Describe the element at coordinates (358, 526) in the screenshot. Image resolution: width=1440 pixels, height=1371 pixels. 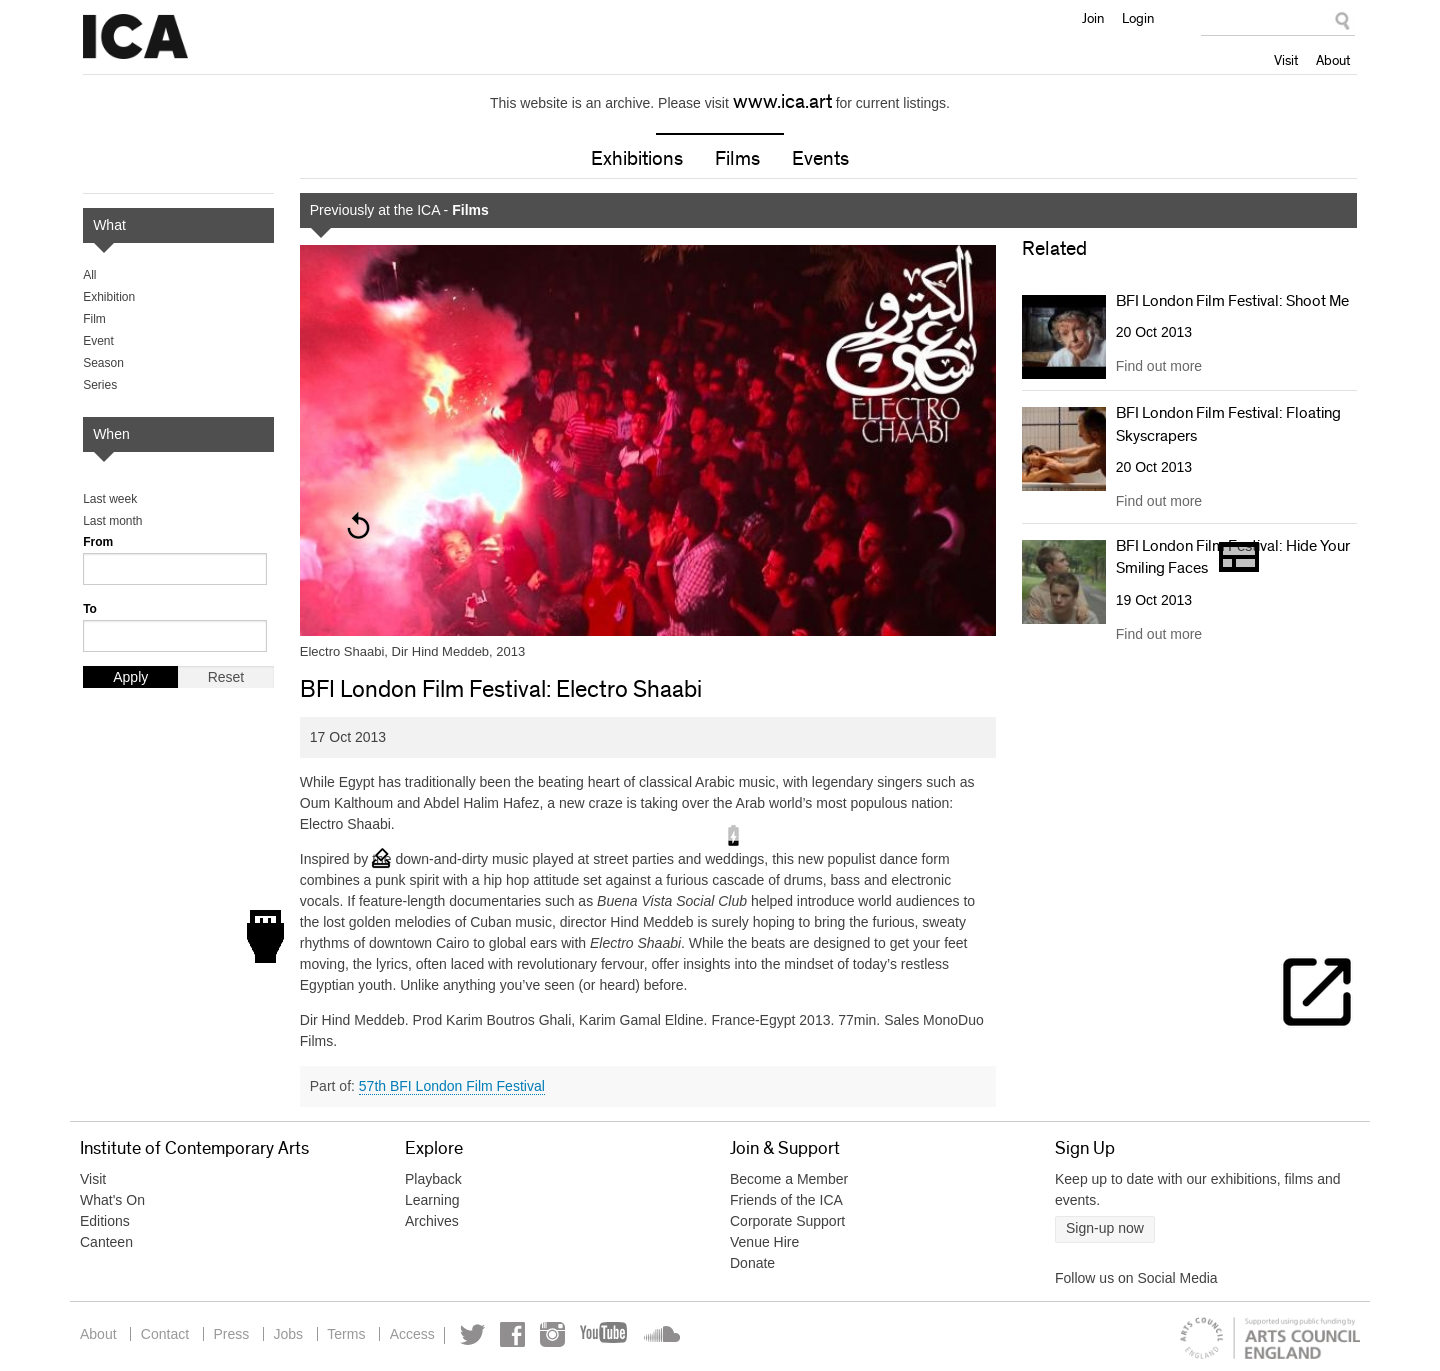
I see `replay or restart current media` at that location.